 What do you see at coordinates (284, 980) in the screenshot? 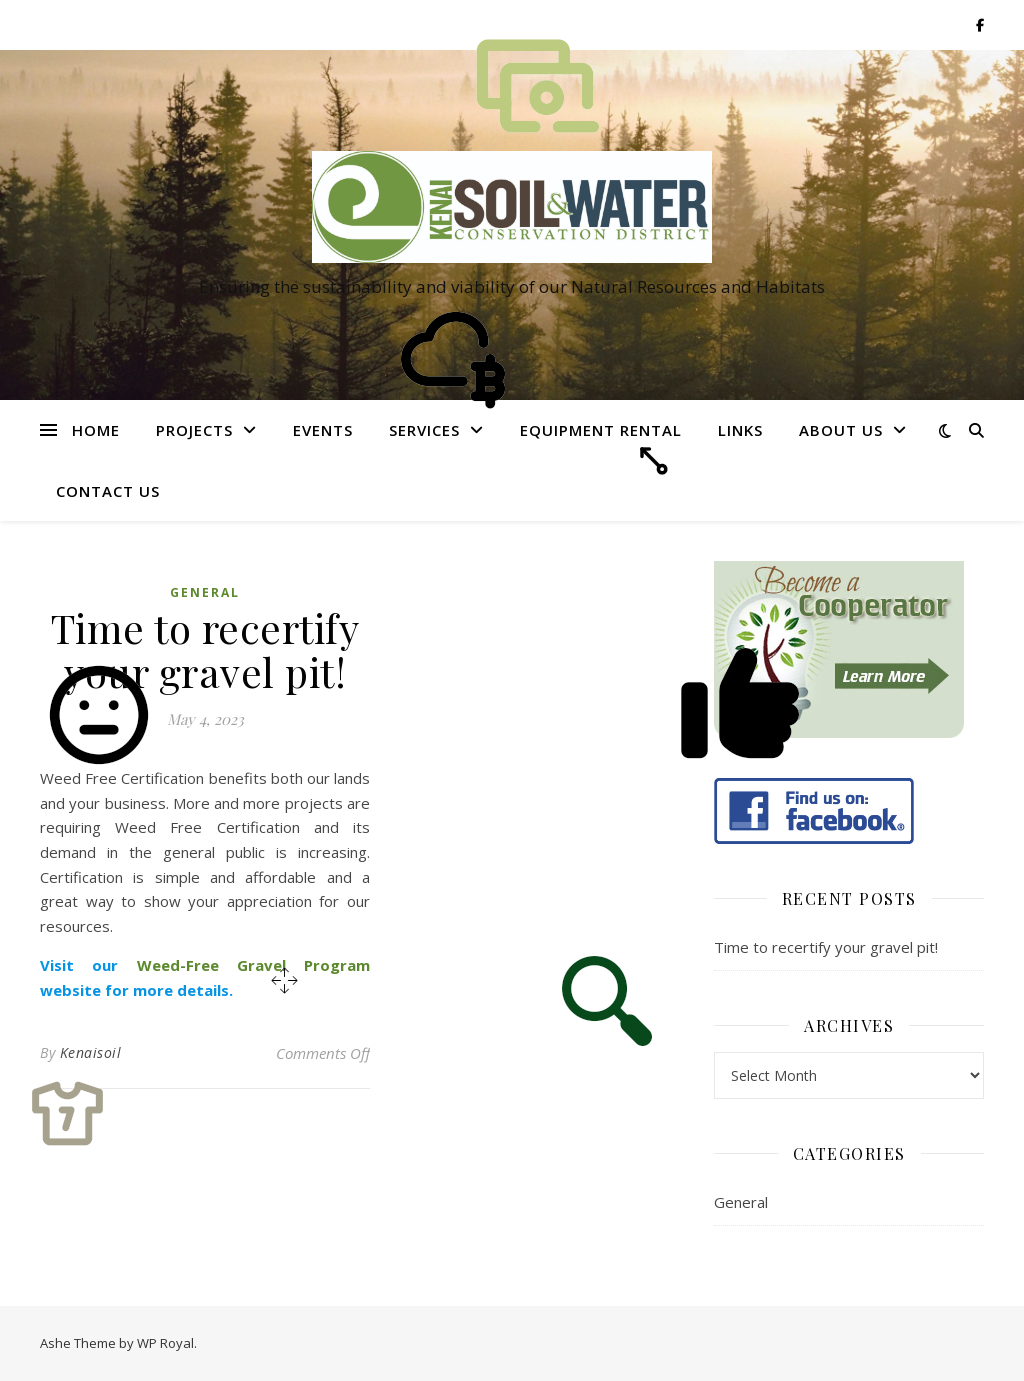
I see `expand content to full screen` at bounding box center [284, 980].